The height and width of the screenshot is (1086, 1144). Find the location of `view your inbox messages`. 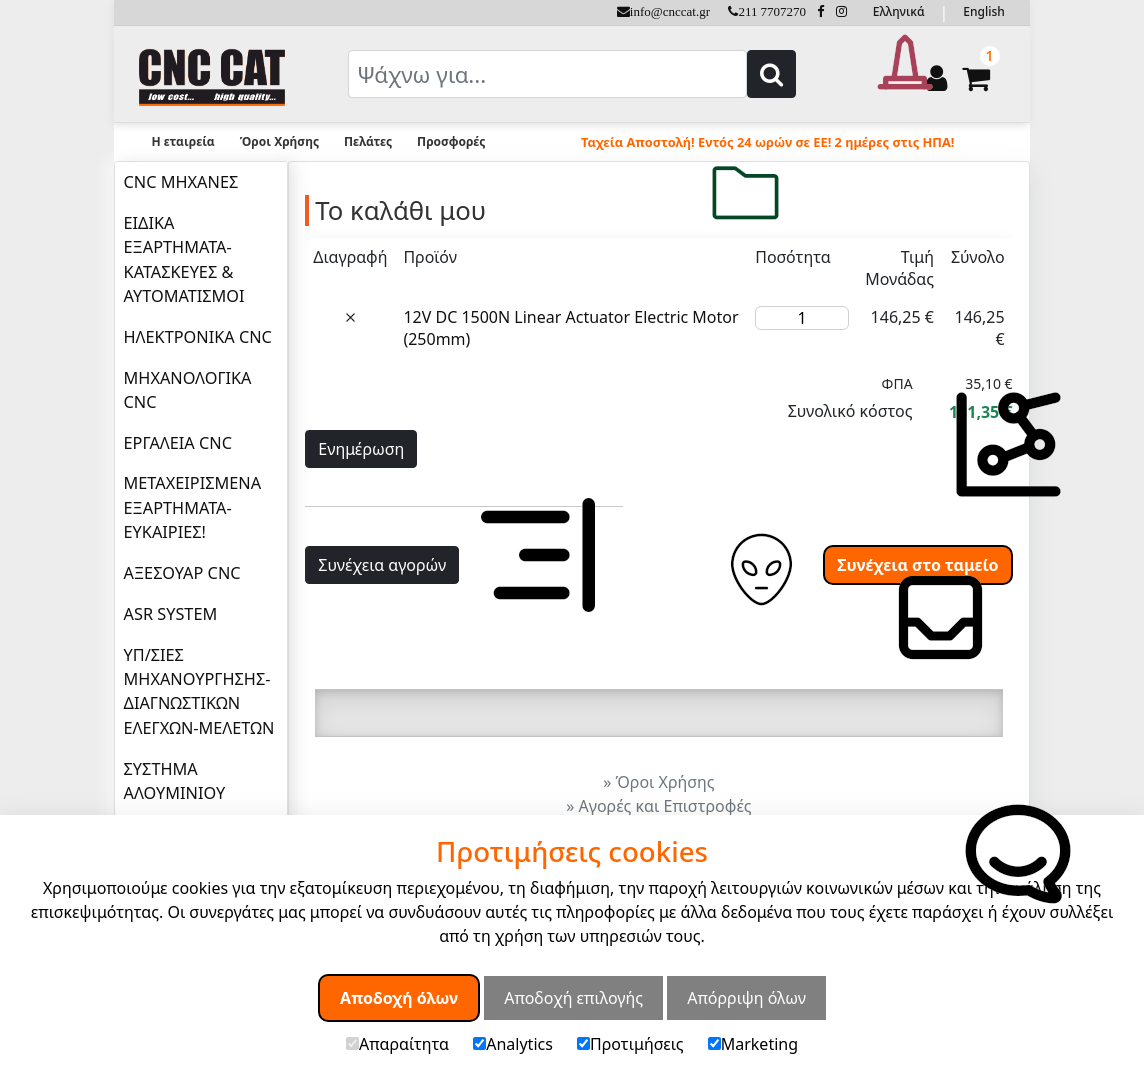

view your inbox messages is located at coordinates (940, 617).